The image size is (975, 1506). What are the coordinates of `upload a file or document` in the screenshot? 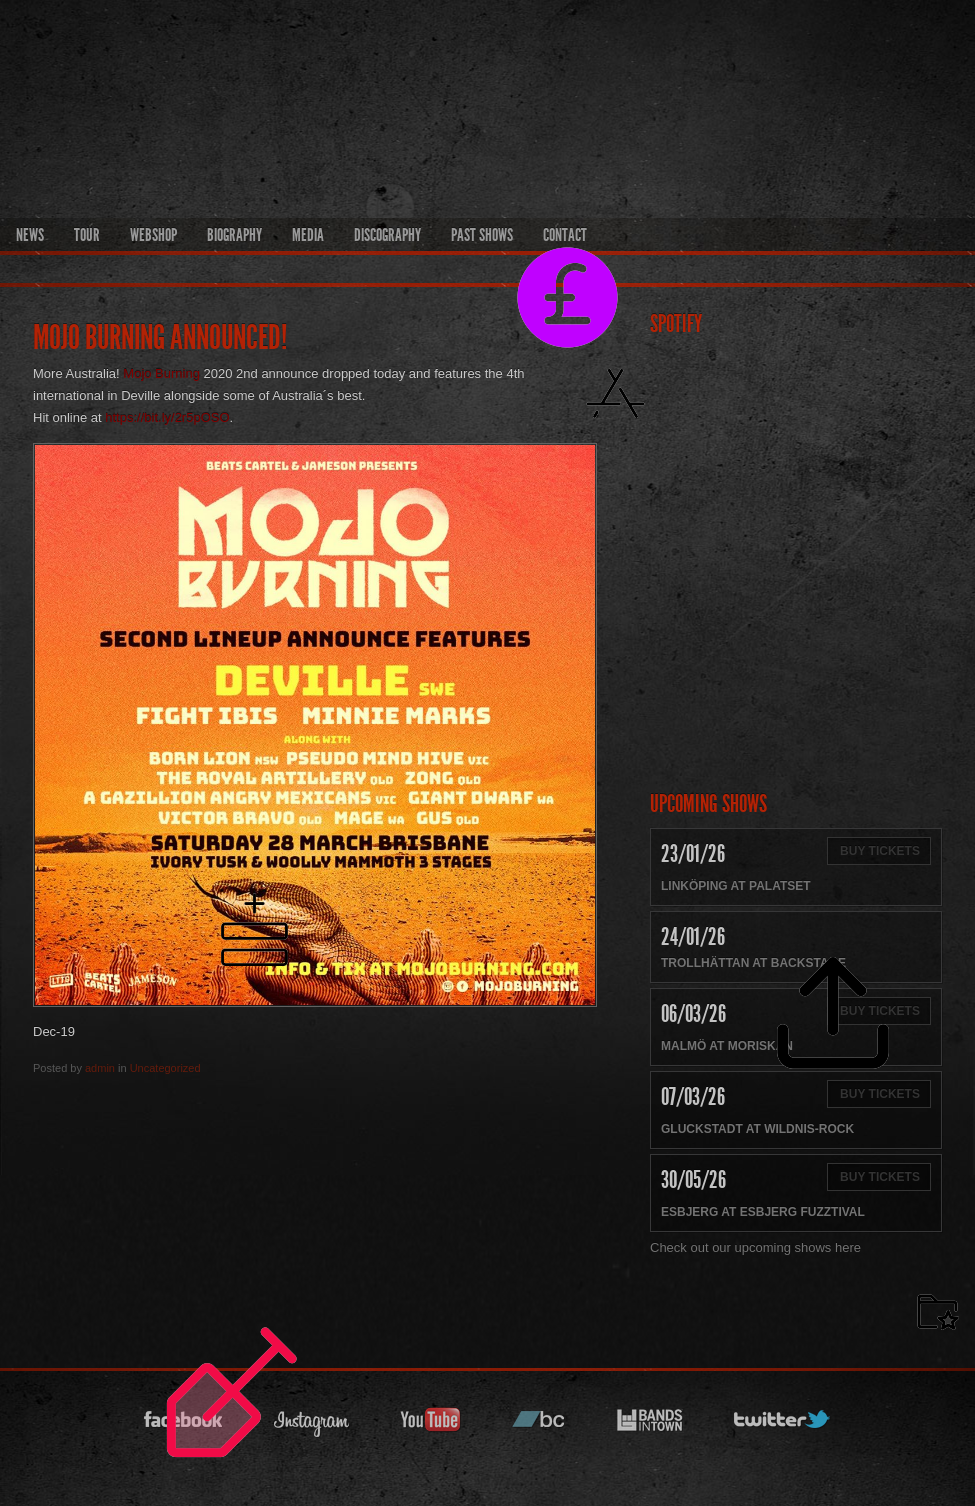 It's located at (833, 1013).